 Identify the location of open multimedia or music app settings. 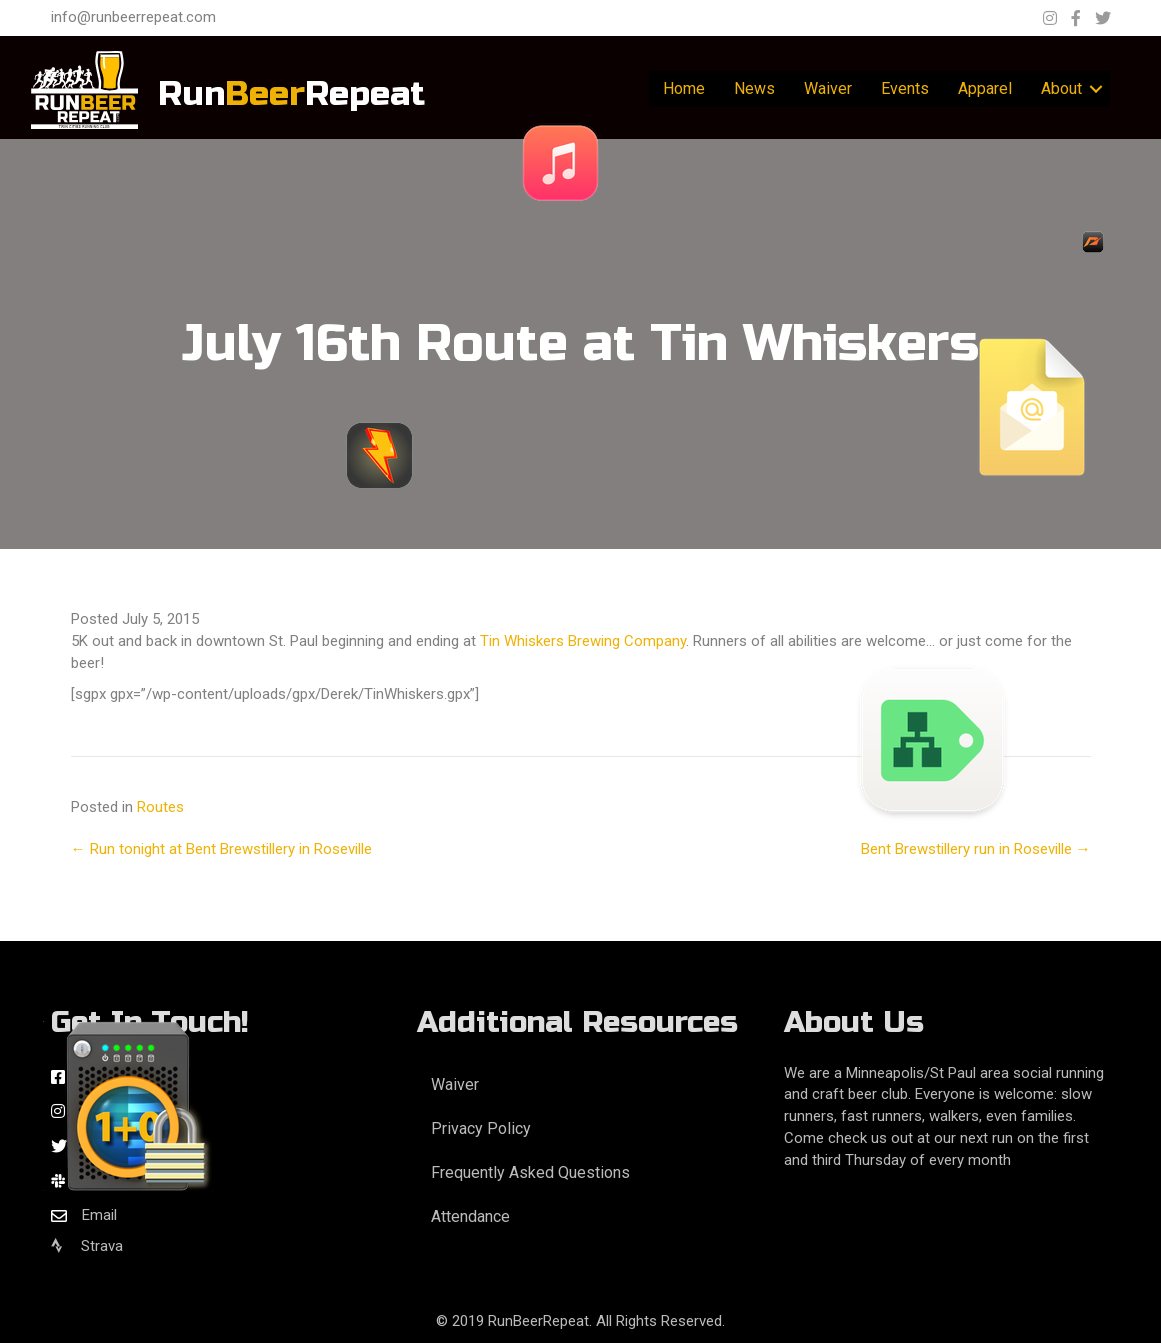
(560, 164).